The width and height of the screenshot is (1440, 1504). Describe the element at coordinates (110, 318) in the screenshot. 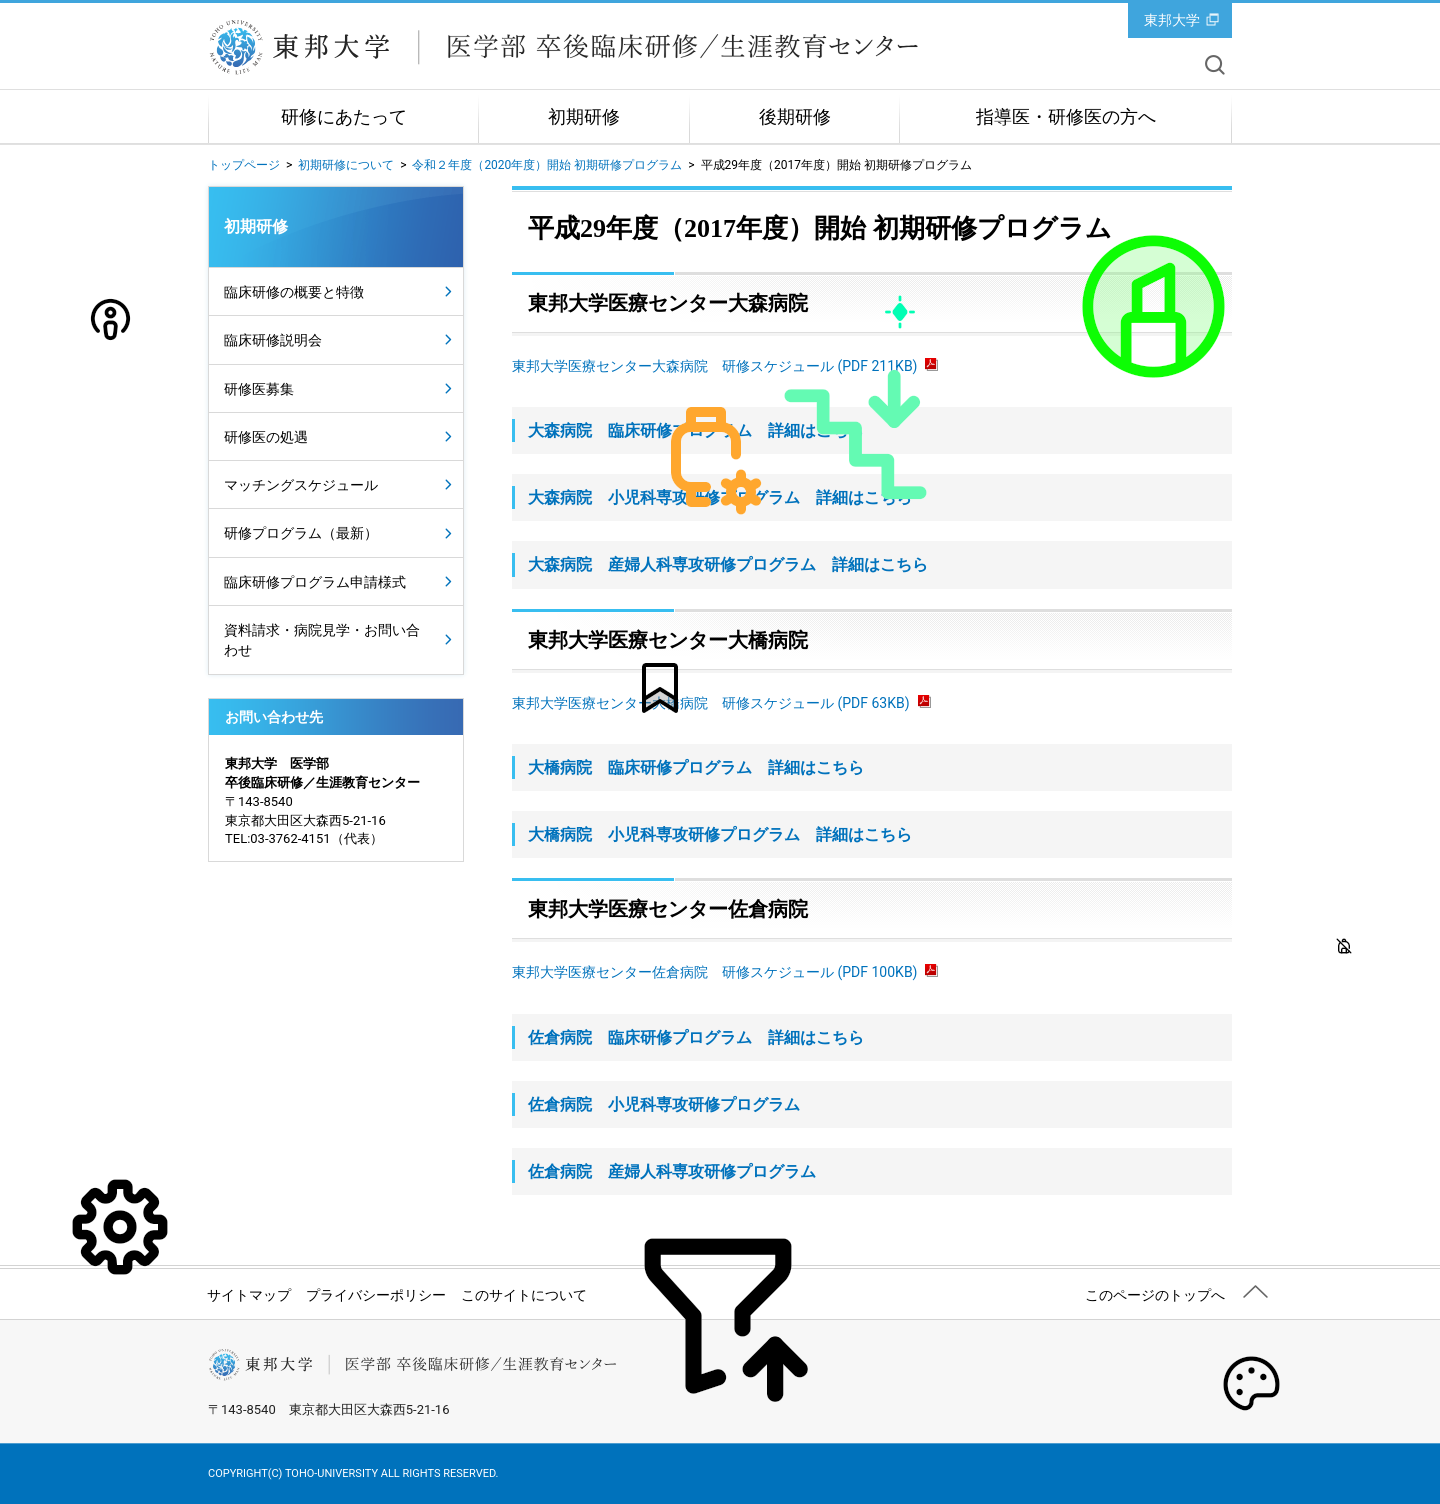

I see `open apple podcasts app` at that location.